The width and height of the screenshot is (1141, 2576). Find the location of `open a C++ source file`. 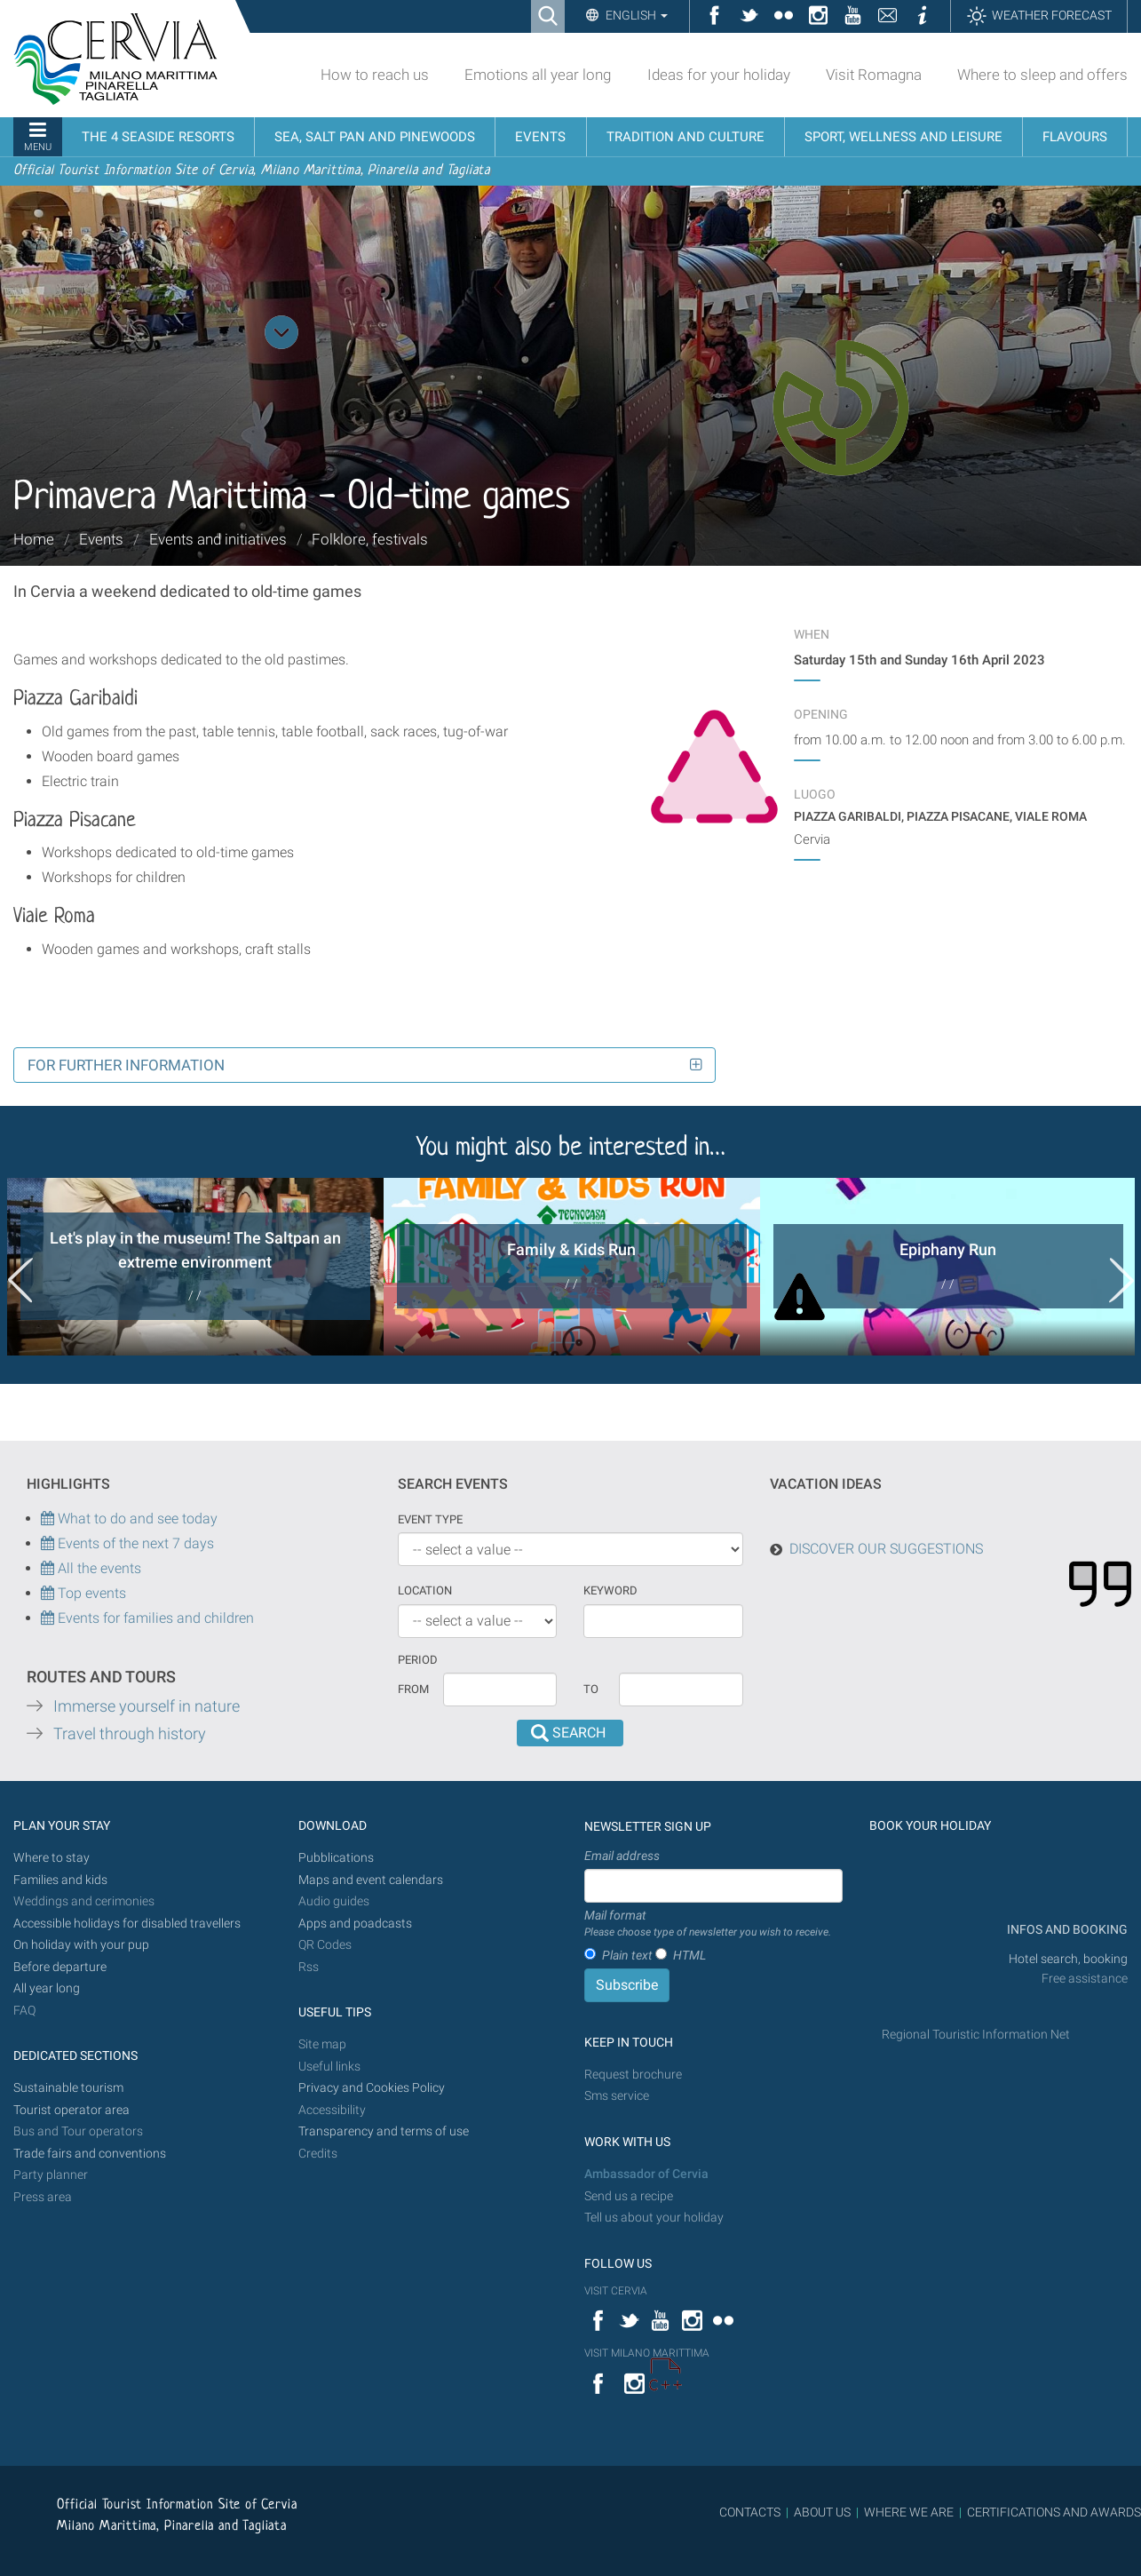

open a C++ source file is located at coordinates (665, 2375).